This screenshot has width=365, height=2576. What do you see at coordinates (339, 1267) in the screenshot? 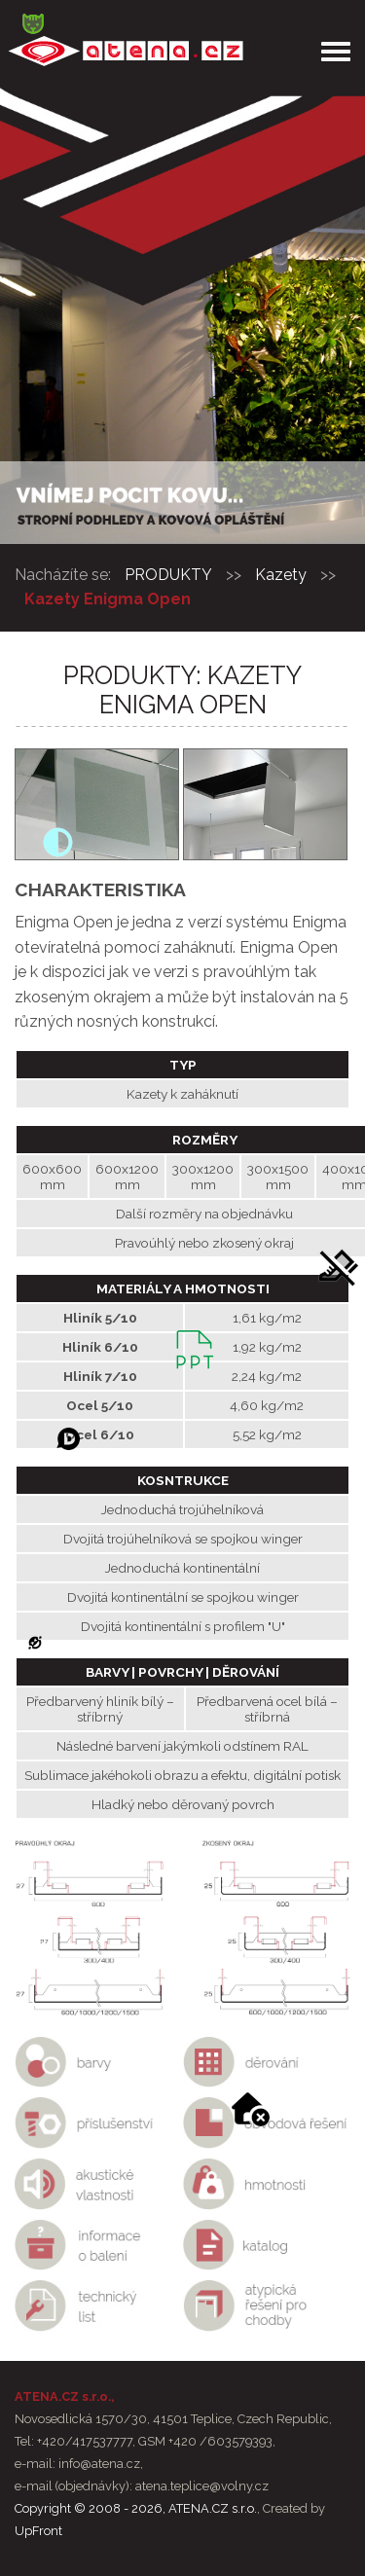
I see `indicates a restricted area where stepping is prohibited` at bounding box center [339, 1267].